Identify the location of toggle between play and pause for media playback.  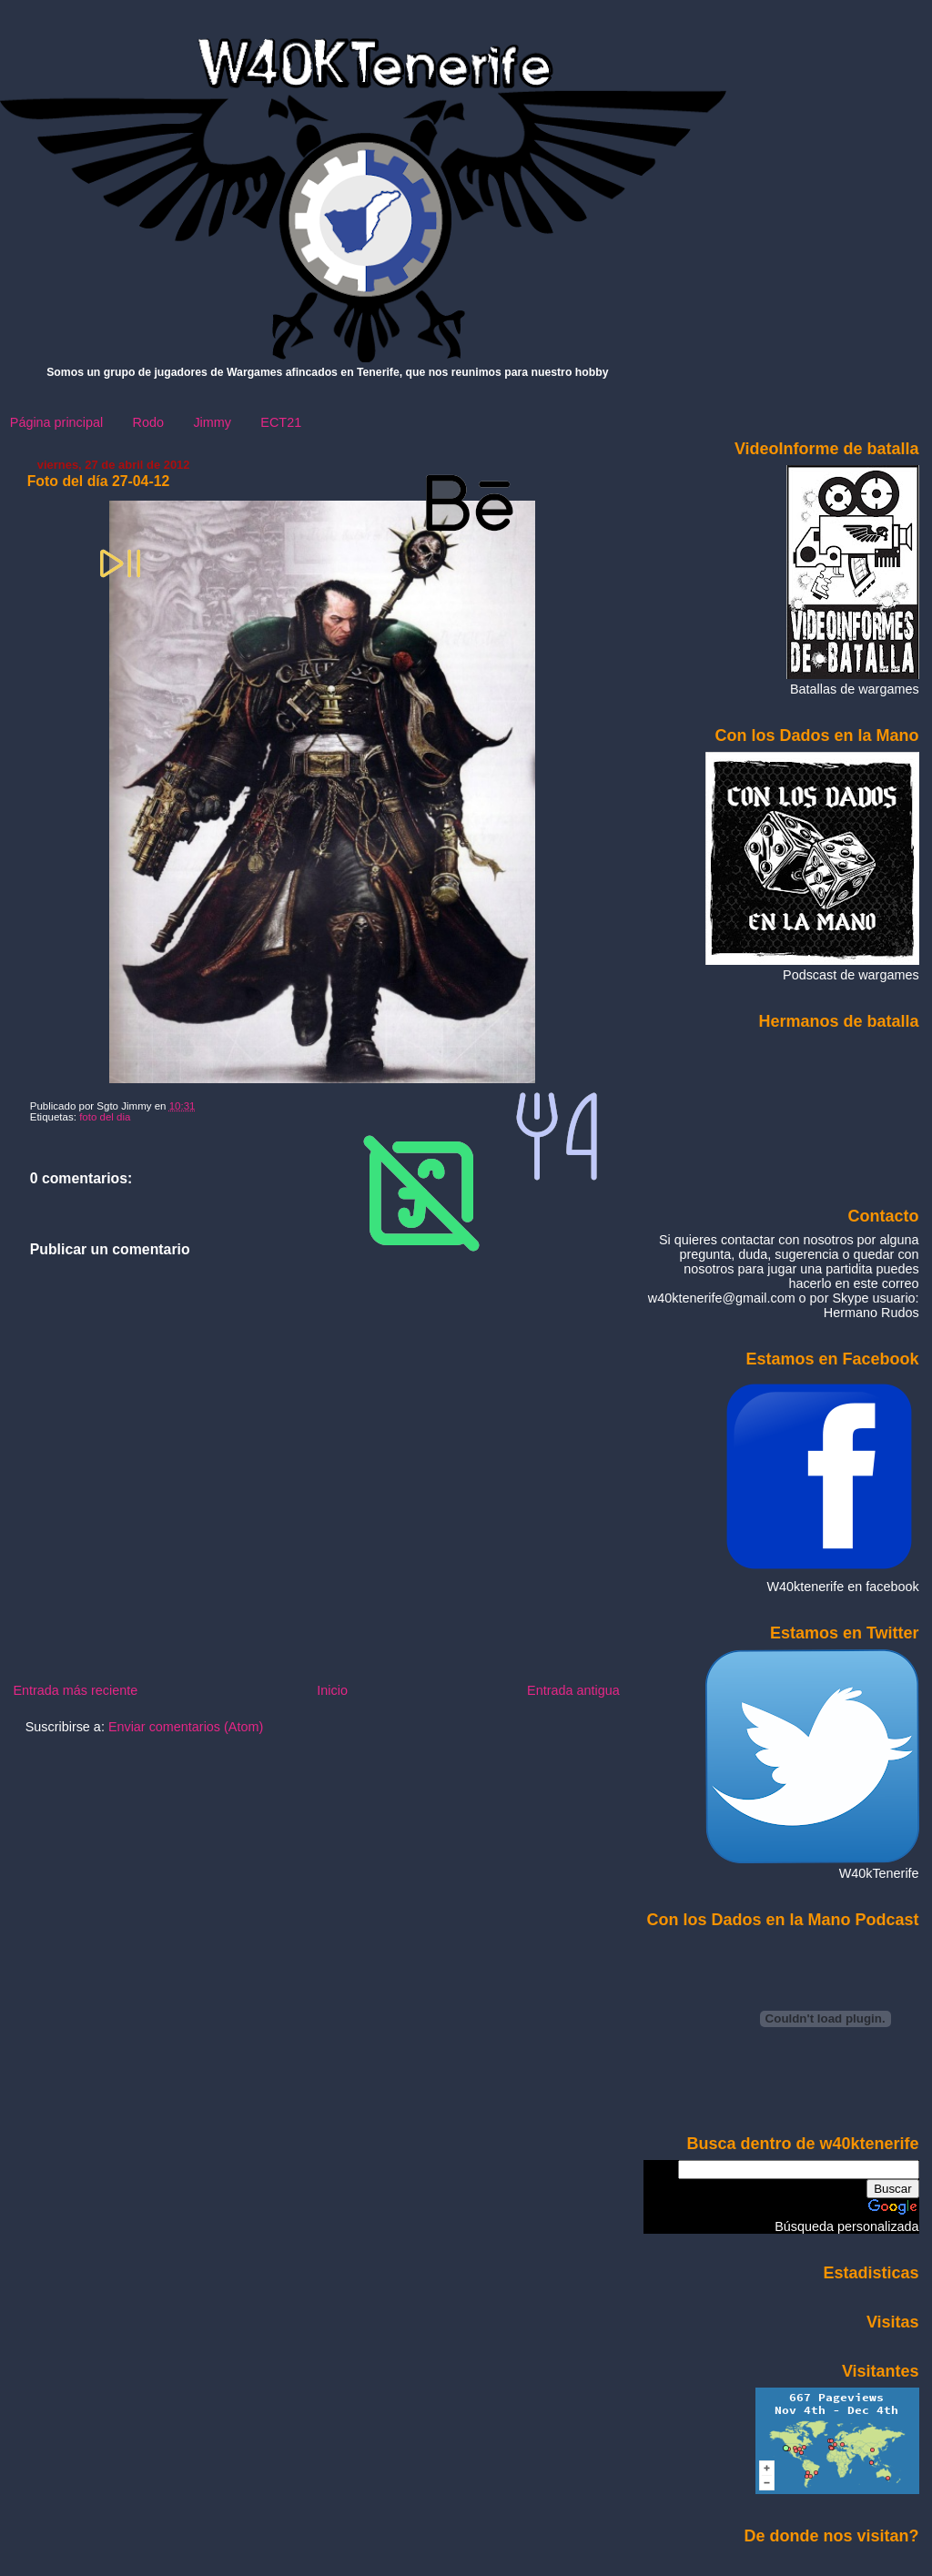
(120, 563).